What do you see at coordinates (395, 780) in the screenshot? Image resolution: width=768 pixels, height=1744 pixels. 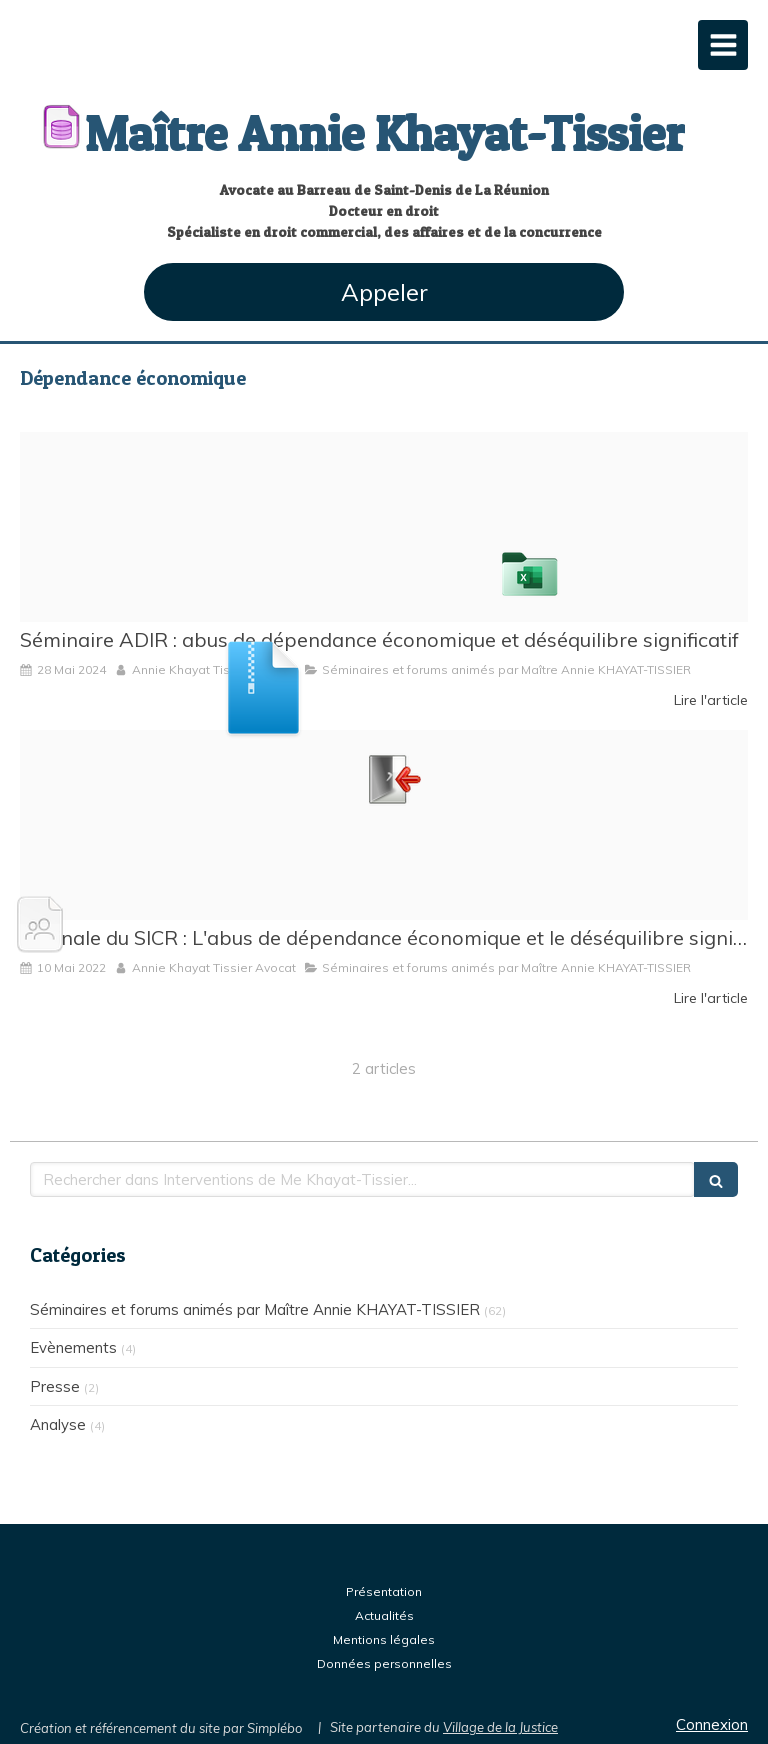 I see `exit or close the application` at bounding box center [395, 780].